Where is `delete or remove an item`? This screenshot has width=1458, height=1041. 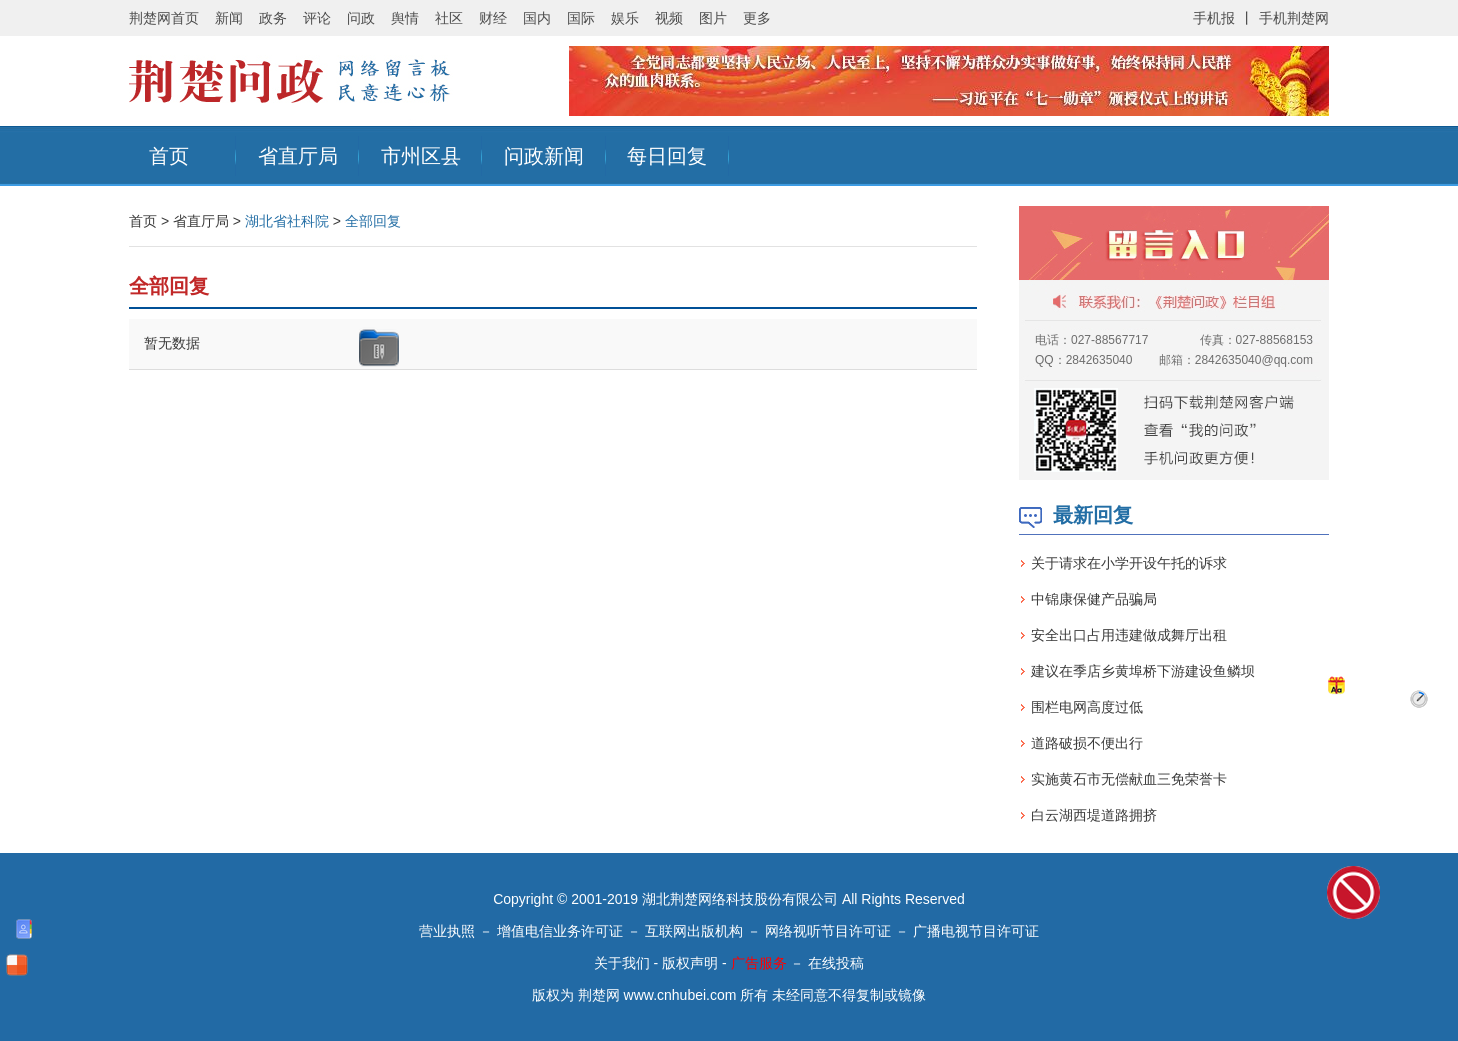
delete or remove an item is located at coordinates (1353, 892).